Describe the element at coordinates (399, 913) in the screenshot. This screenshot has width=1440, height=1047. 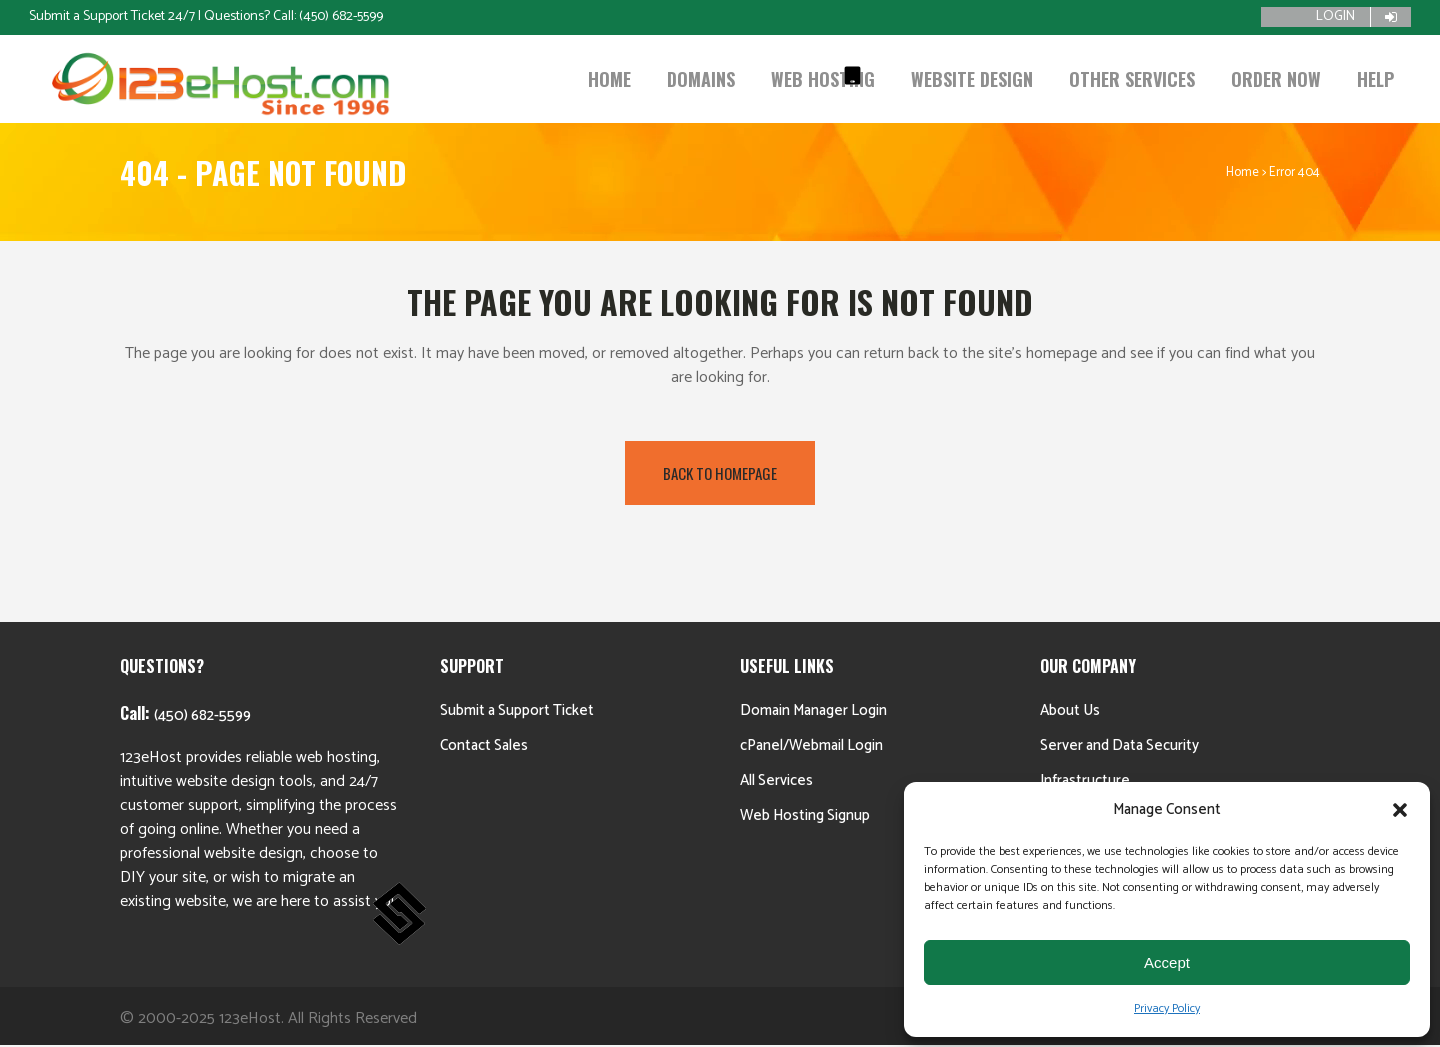
I see `staylinked company logo` at that location.